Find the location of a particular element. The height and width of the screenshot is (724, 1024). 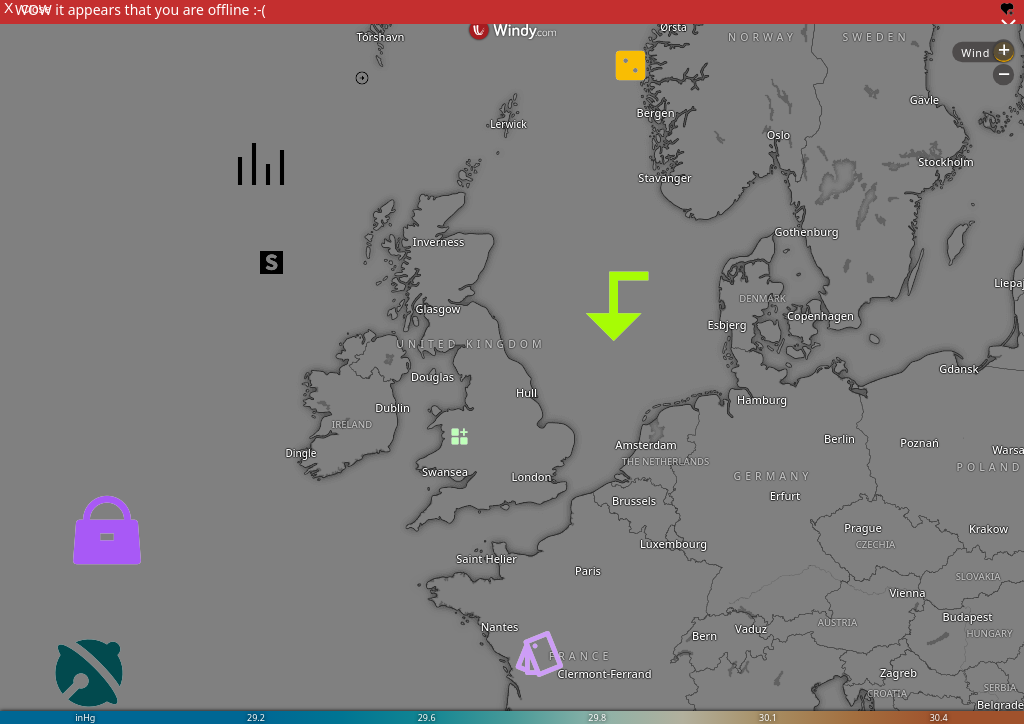

proceed to the next step is located at coordinates (362, 78).